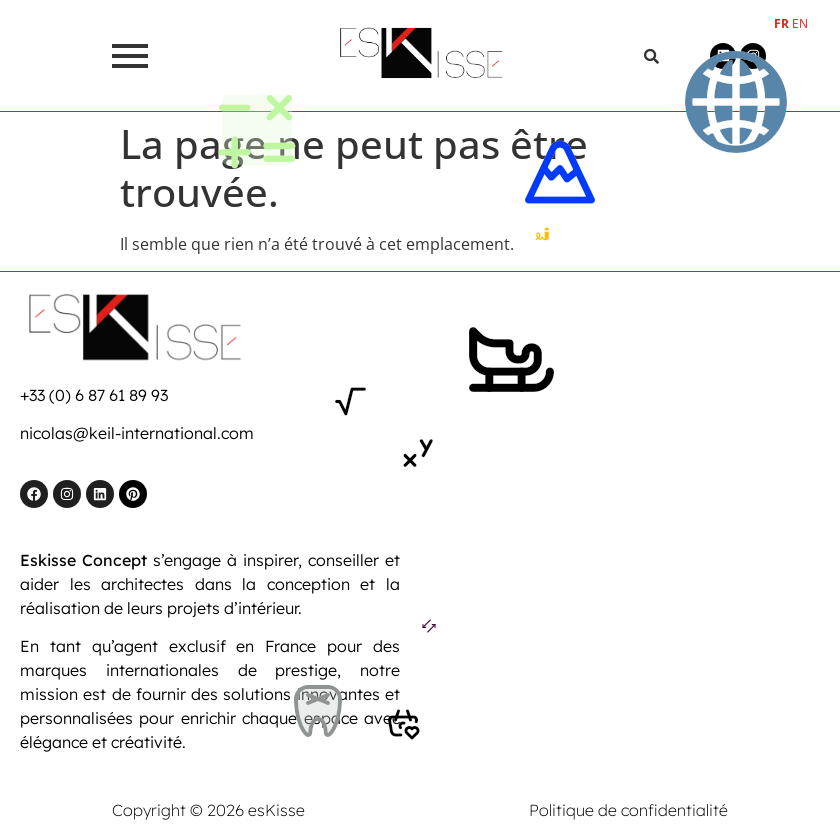  Describe the element at coordinates (429, 626) in the screenshot. I see `expand or resize diagonally` at that location.